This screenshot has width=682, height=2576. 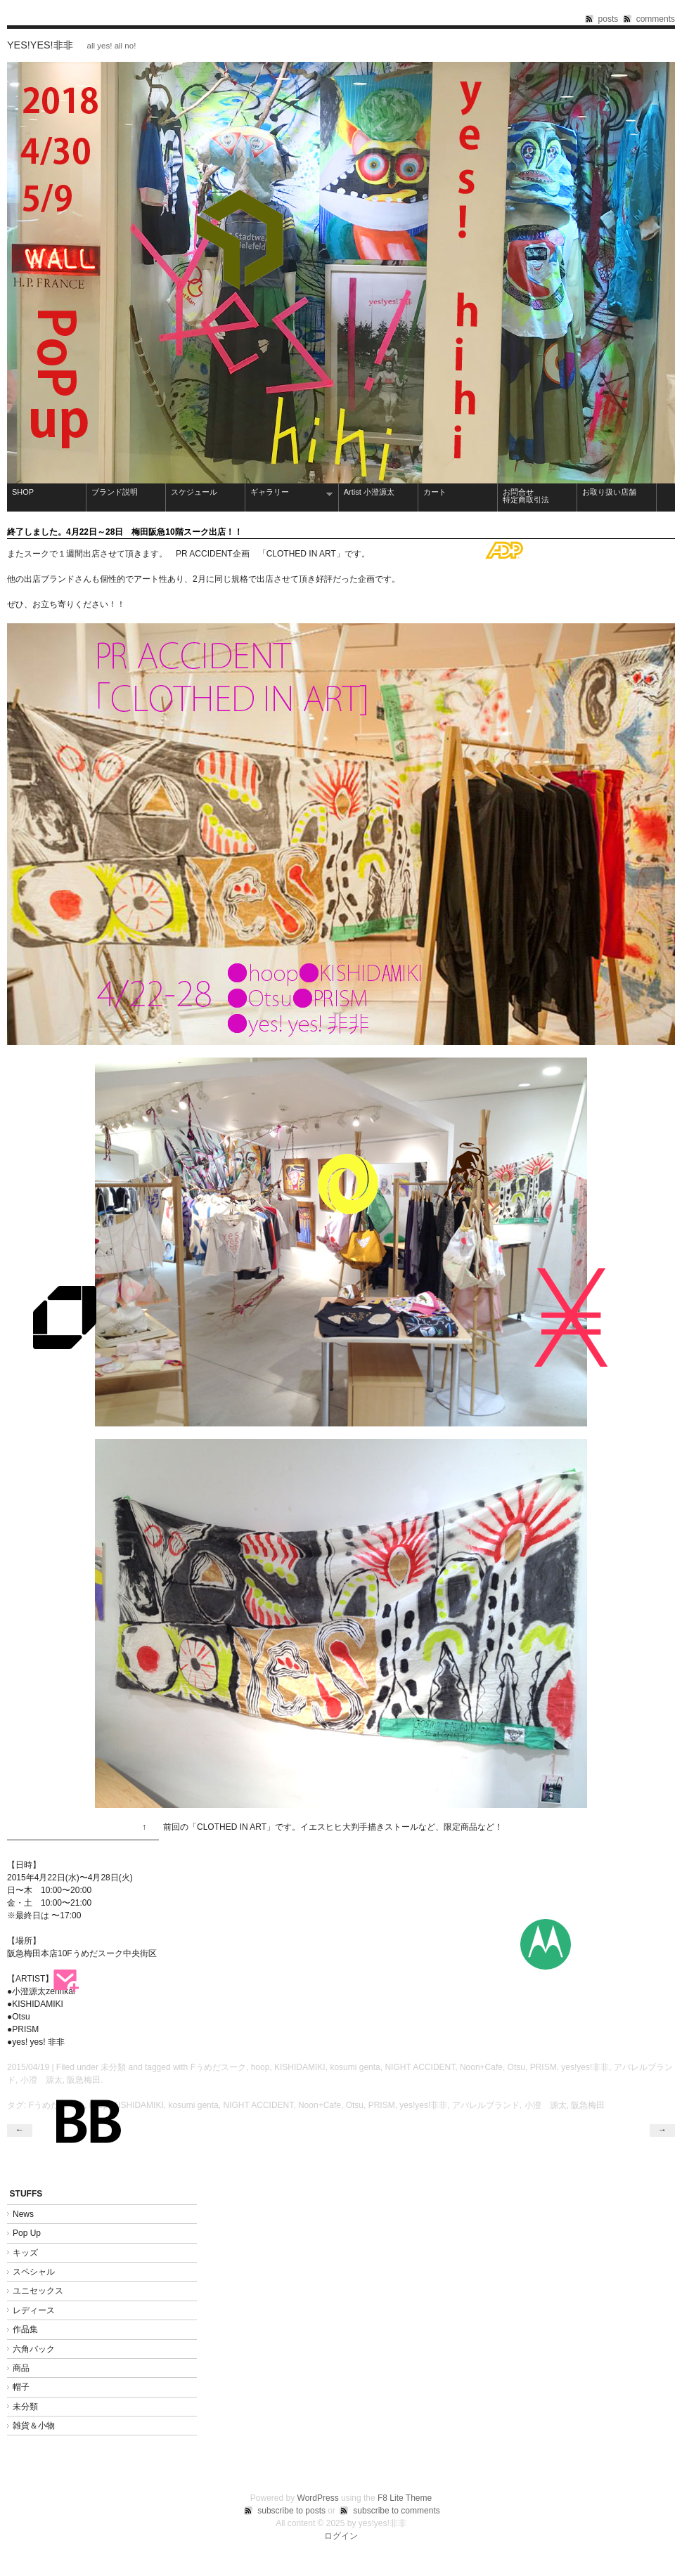 What do you see at coordinates (546, 1944) in the screenshot?
I see `Motorola brand logo` at bounding box center [546, 1944].